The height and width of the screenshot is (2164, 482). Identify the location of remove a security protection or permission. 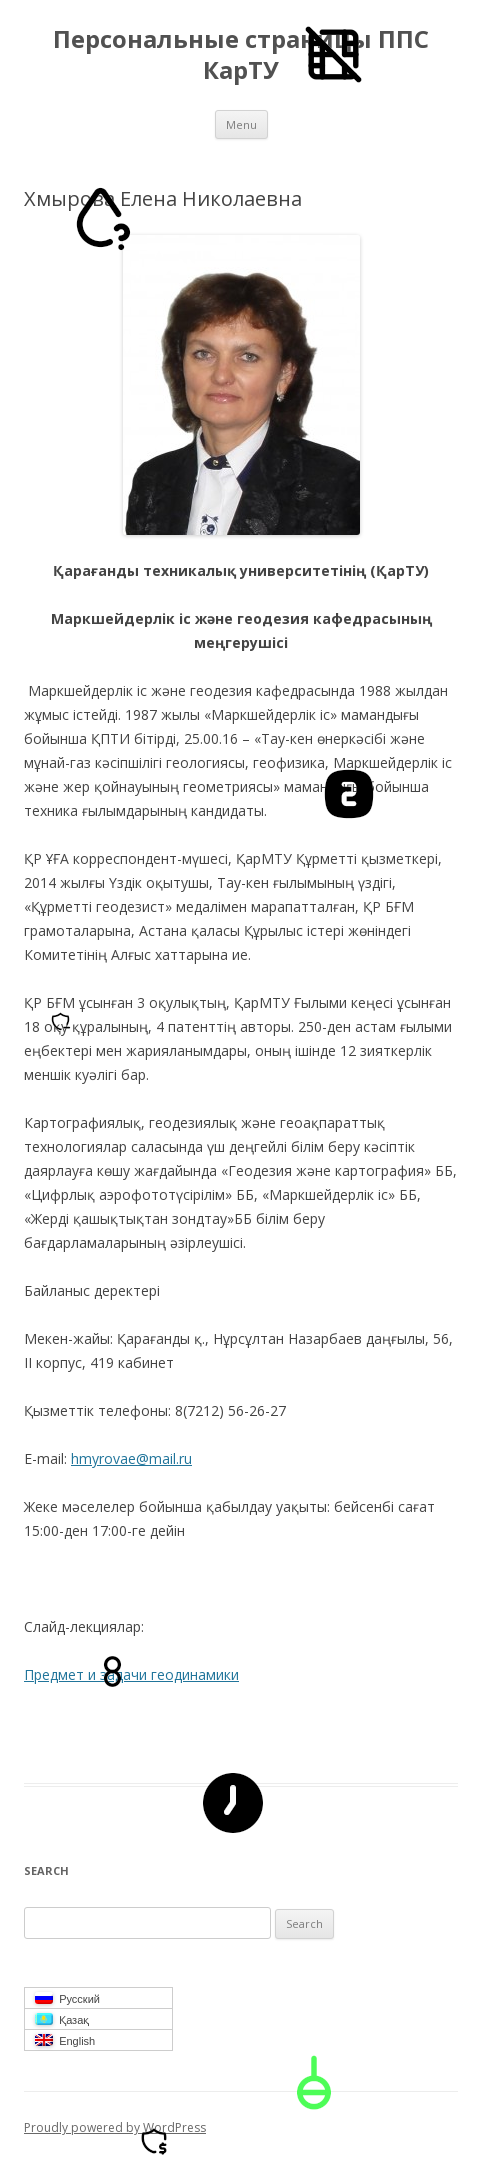
(60, 1021).